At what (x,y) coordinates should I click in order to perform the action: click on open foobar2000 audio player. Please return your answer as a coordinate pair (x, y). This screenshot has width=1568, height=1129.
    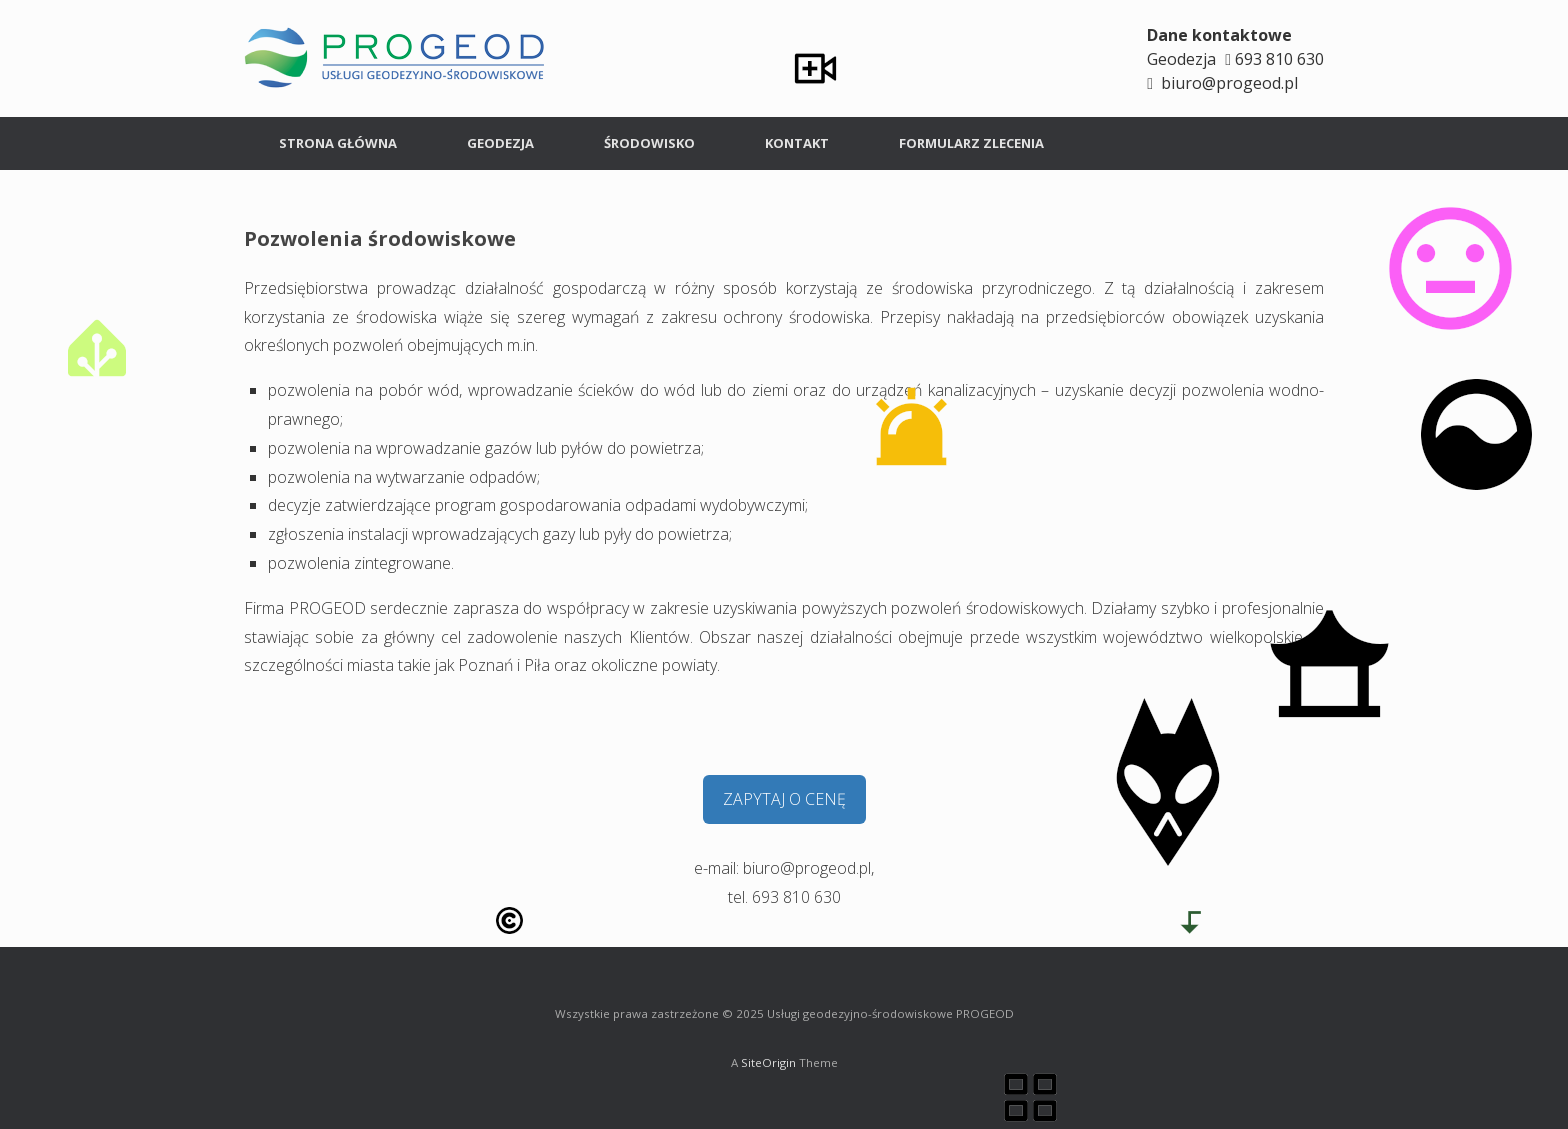
    Looking at the image, I should click on (1168, 782).